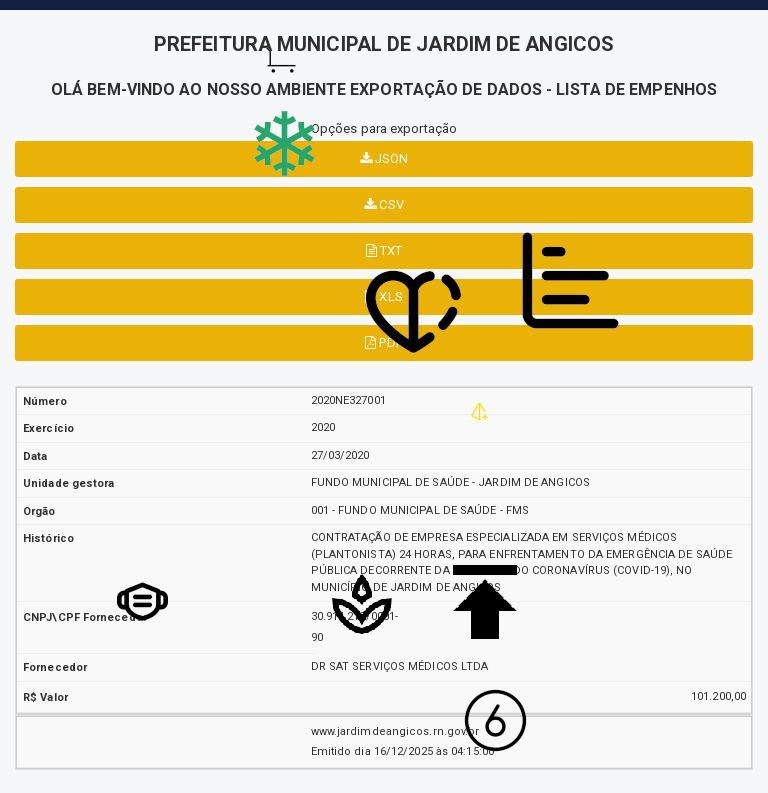 This screenshot has width=768, height=793. Describe the element at coordinates (413, 308) in the screenshot. I see `indicates partial like or favorite status` at that location.